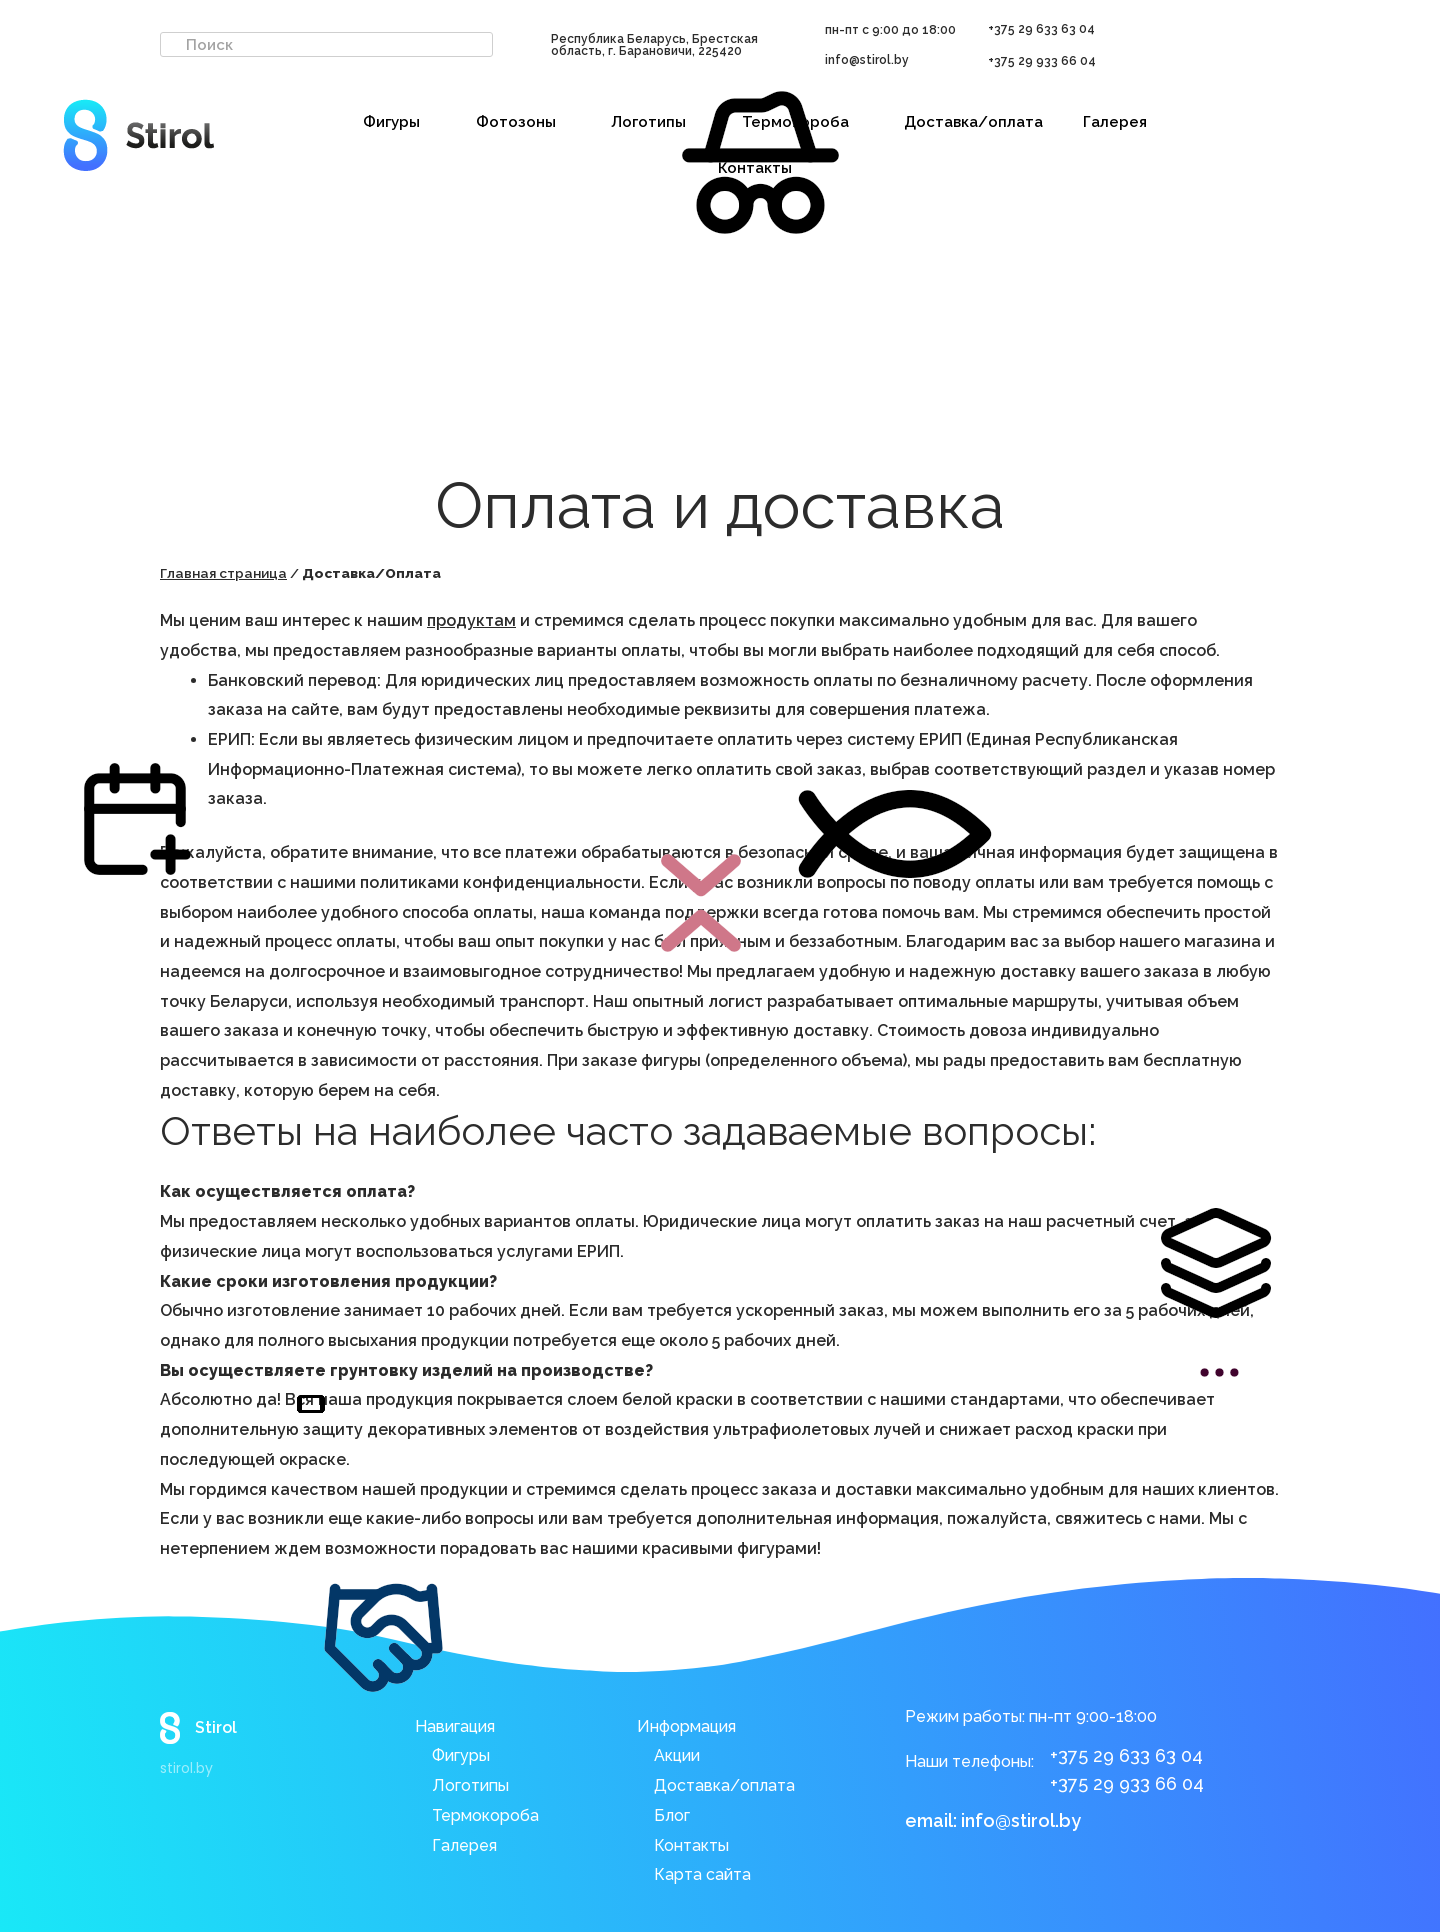 Image resolution: width=1440 pixels, height=1932 pixels. I want to click on add a new event to your calendar, so click(135, 819).